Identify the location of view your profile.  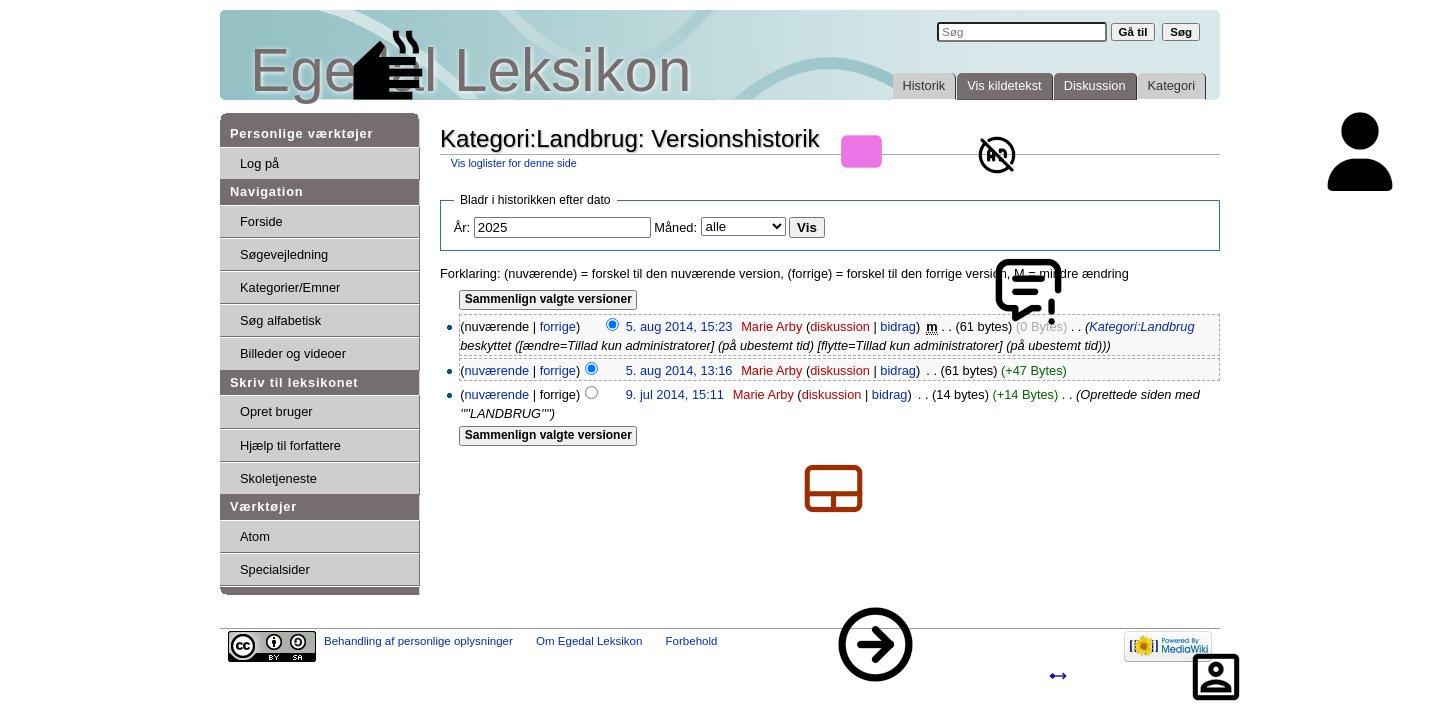
(1360, 151).